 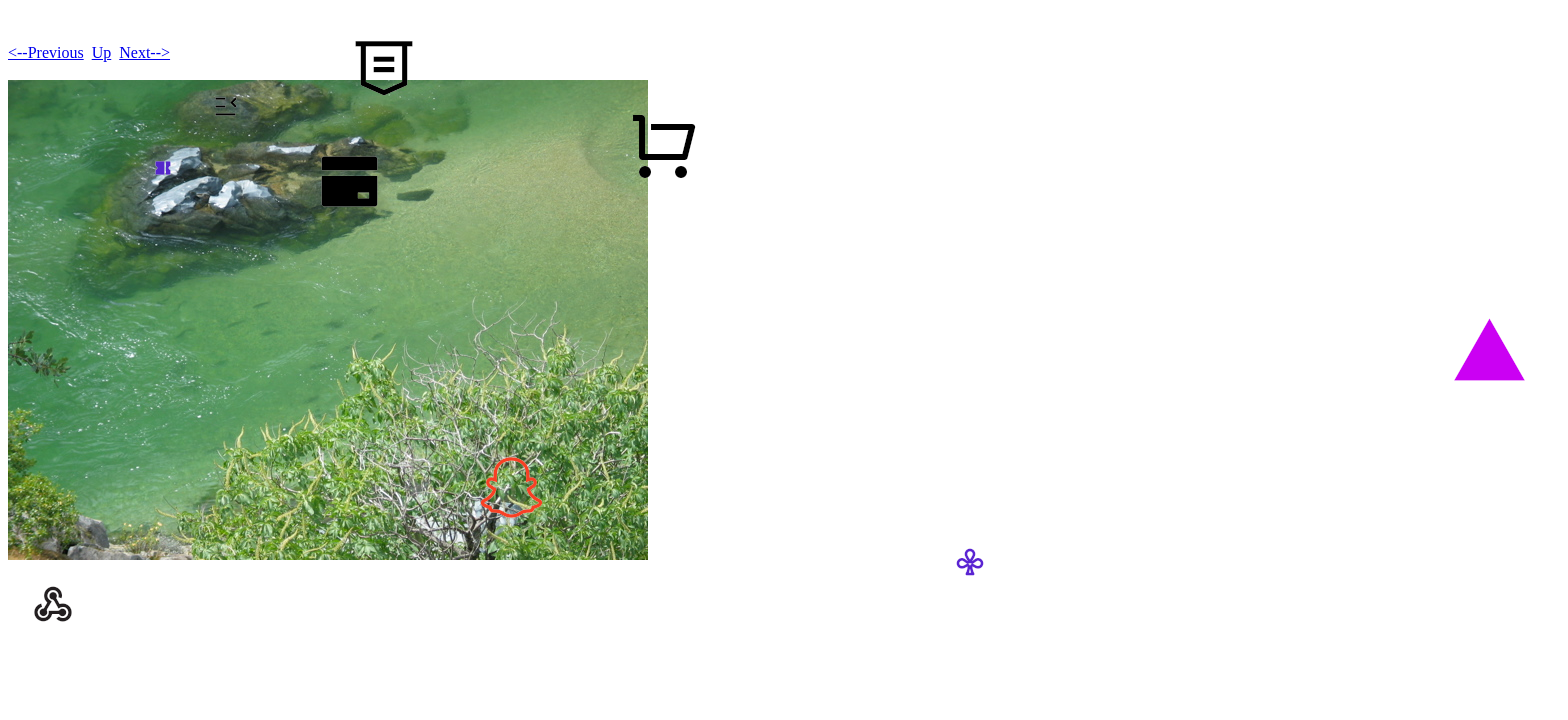 I want to click on vercel logo, so click(x=1489, y=349).